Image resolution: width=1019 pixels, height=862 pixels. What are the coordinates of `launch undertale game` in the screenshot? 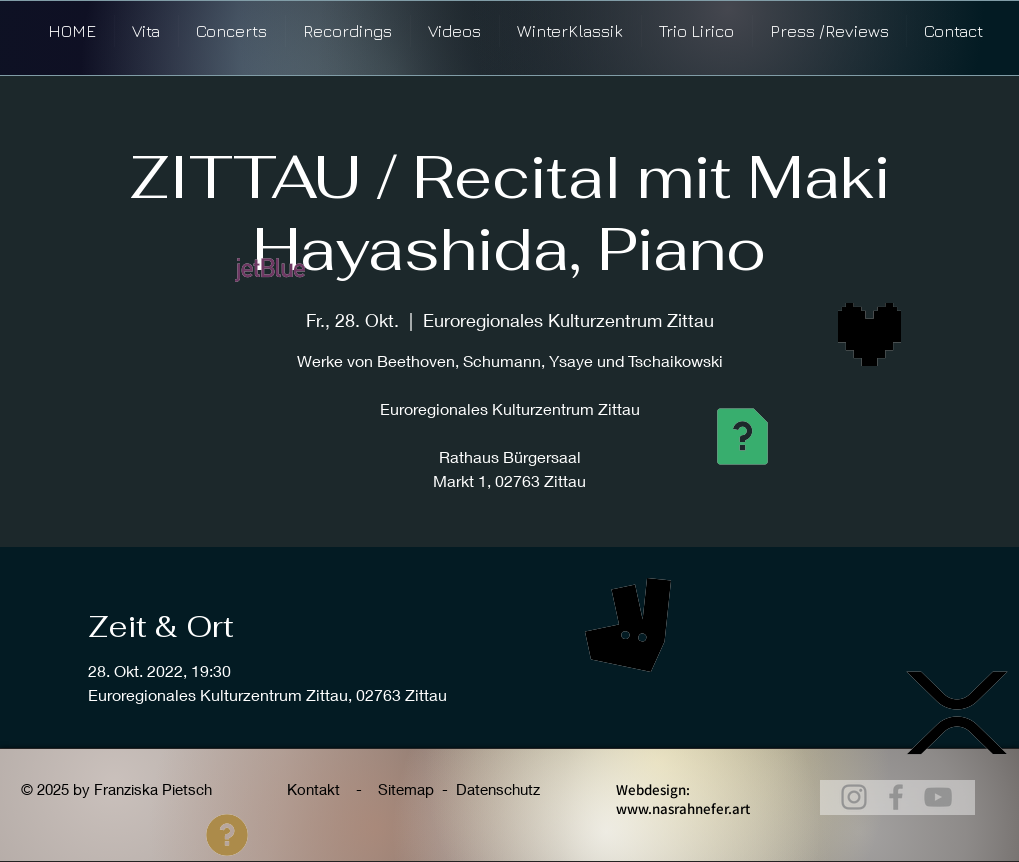 It's located at (869, 334).